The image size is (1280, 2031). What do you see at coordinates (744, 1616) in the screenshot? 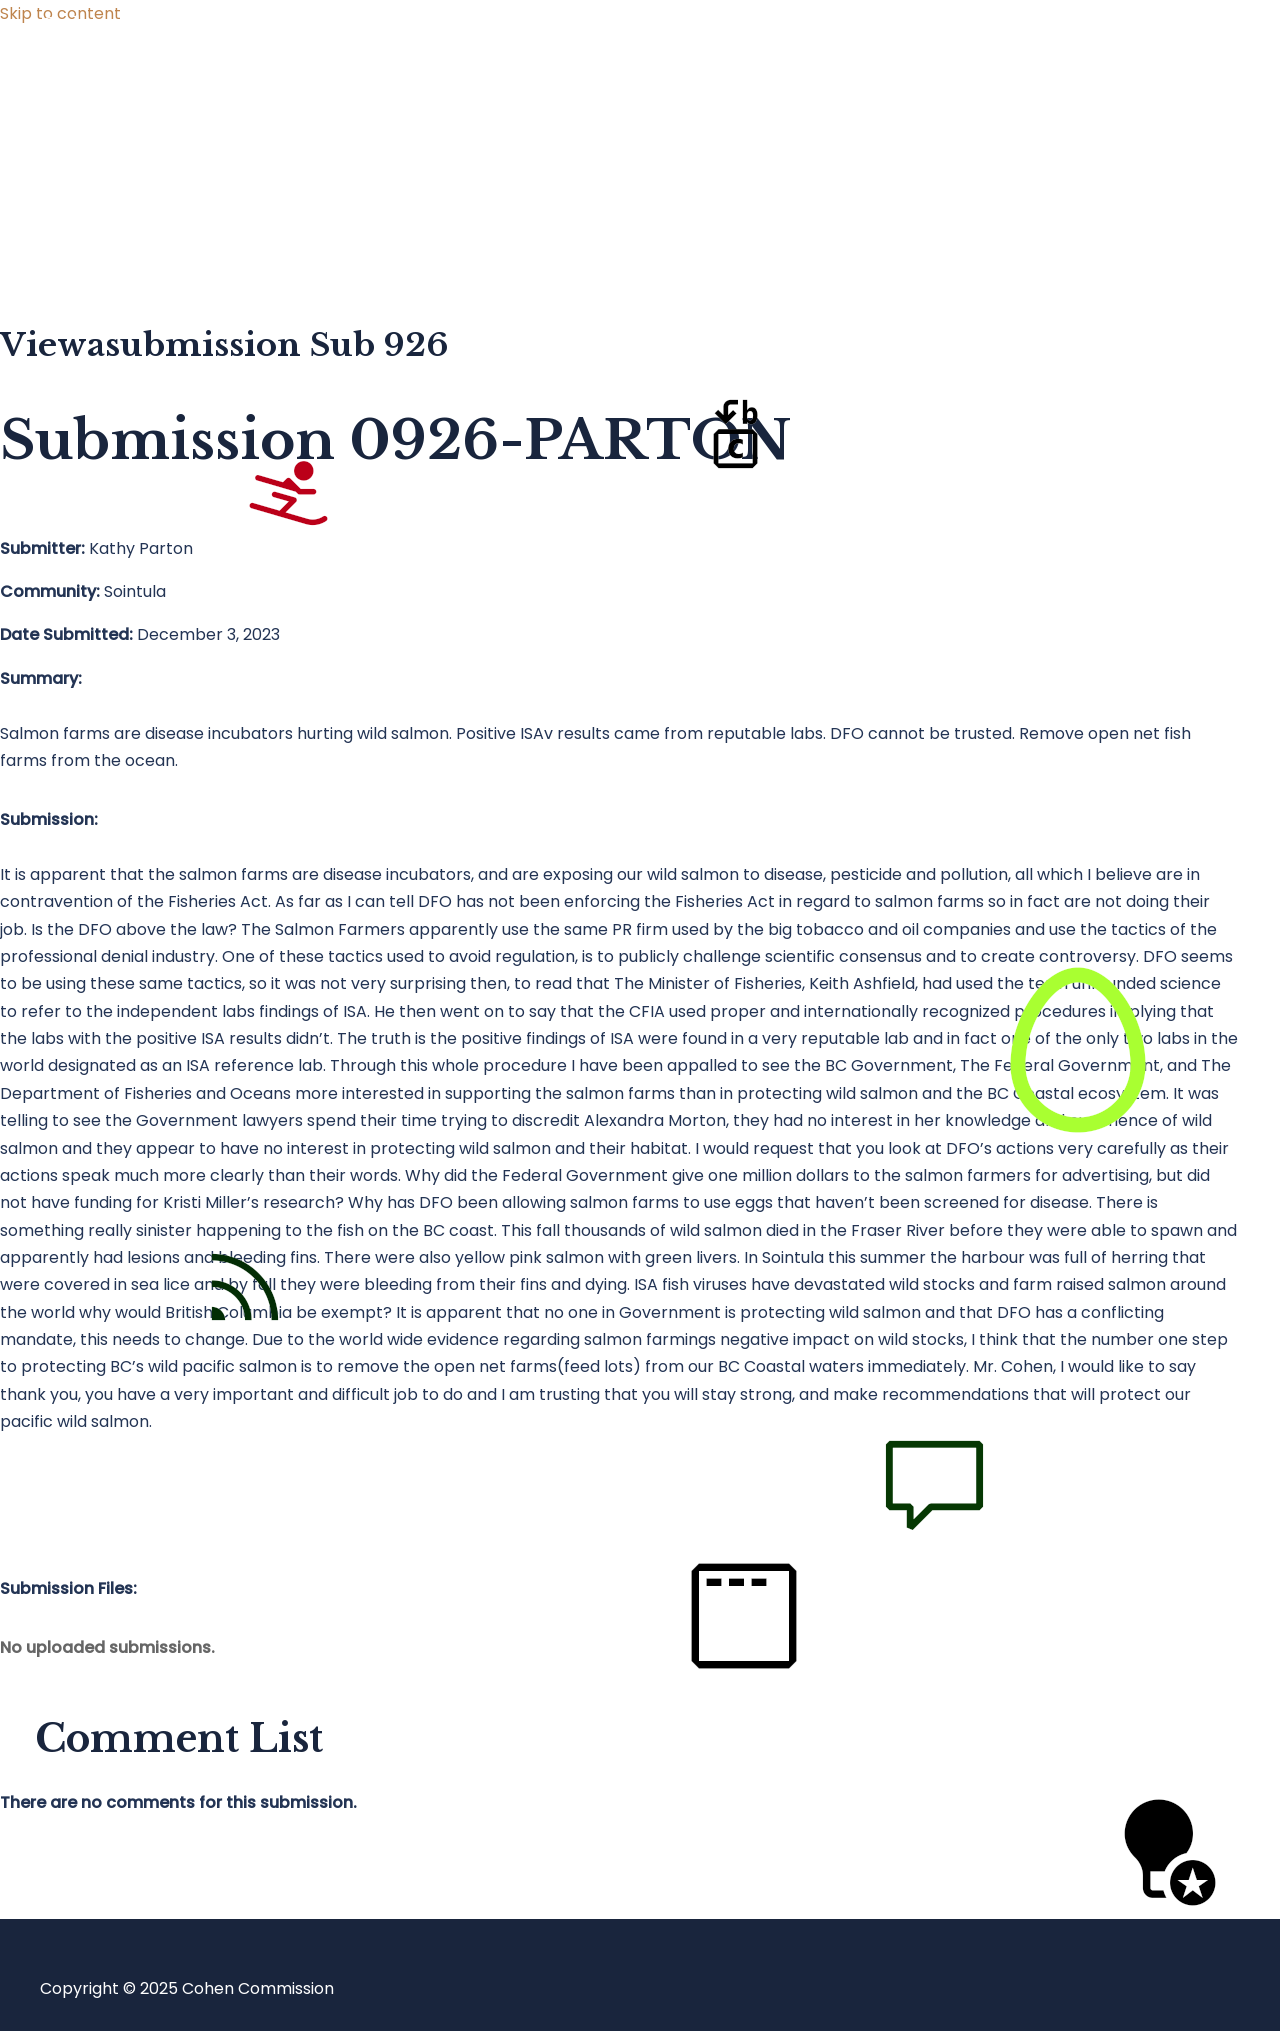
I see `toggle the menubar visibility` at bounding box center [744, 1616].